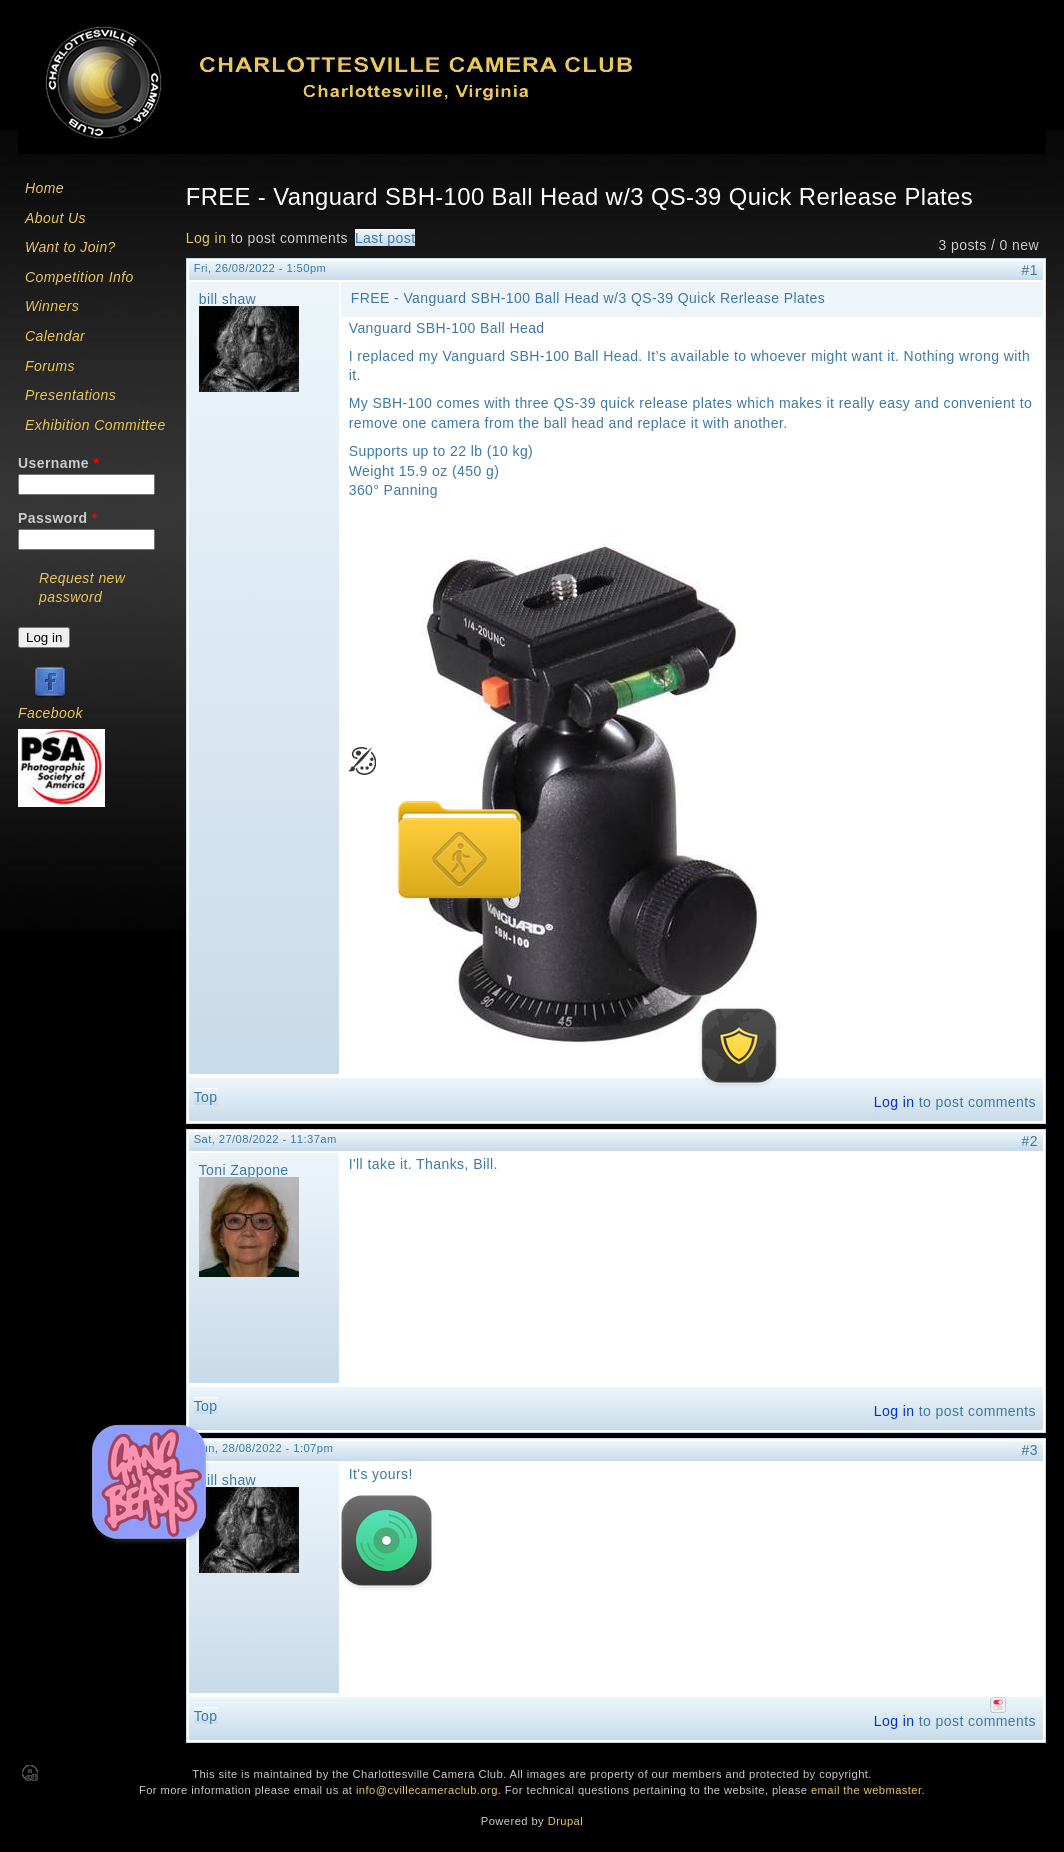  What do you see at coordinates (459, 849) in the screenshot?
I see `access the public folder for shared files` at bounding box center [459, 849].